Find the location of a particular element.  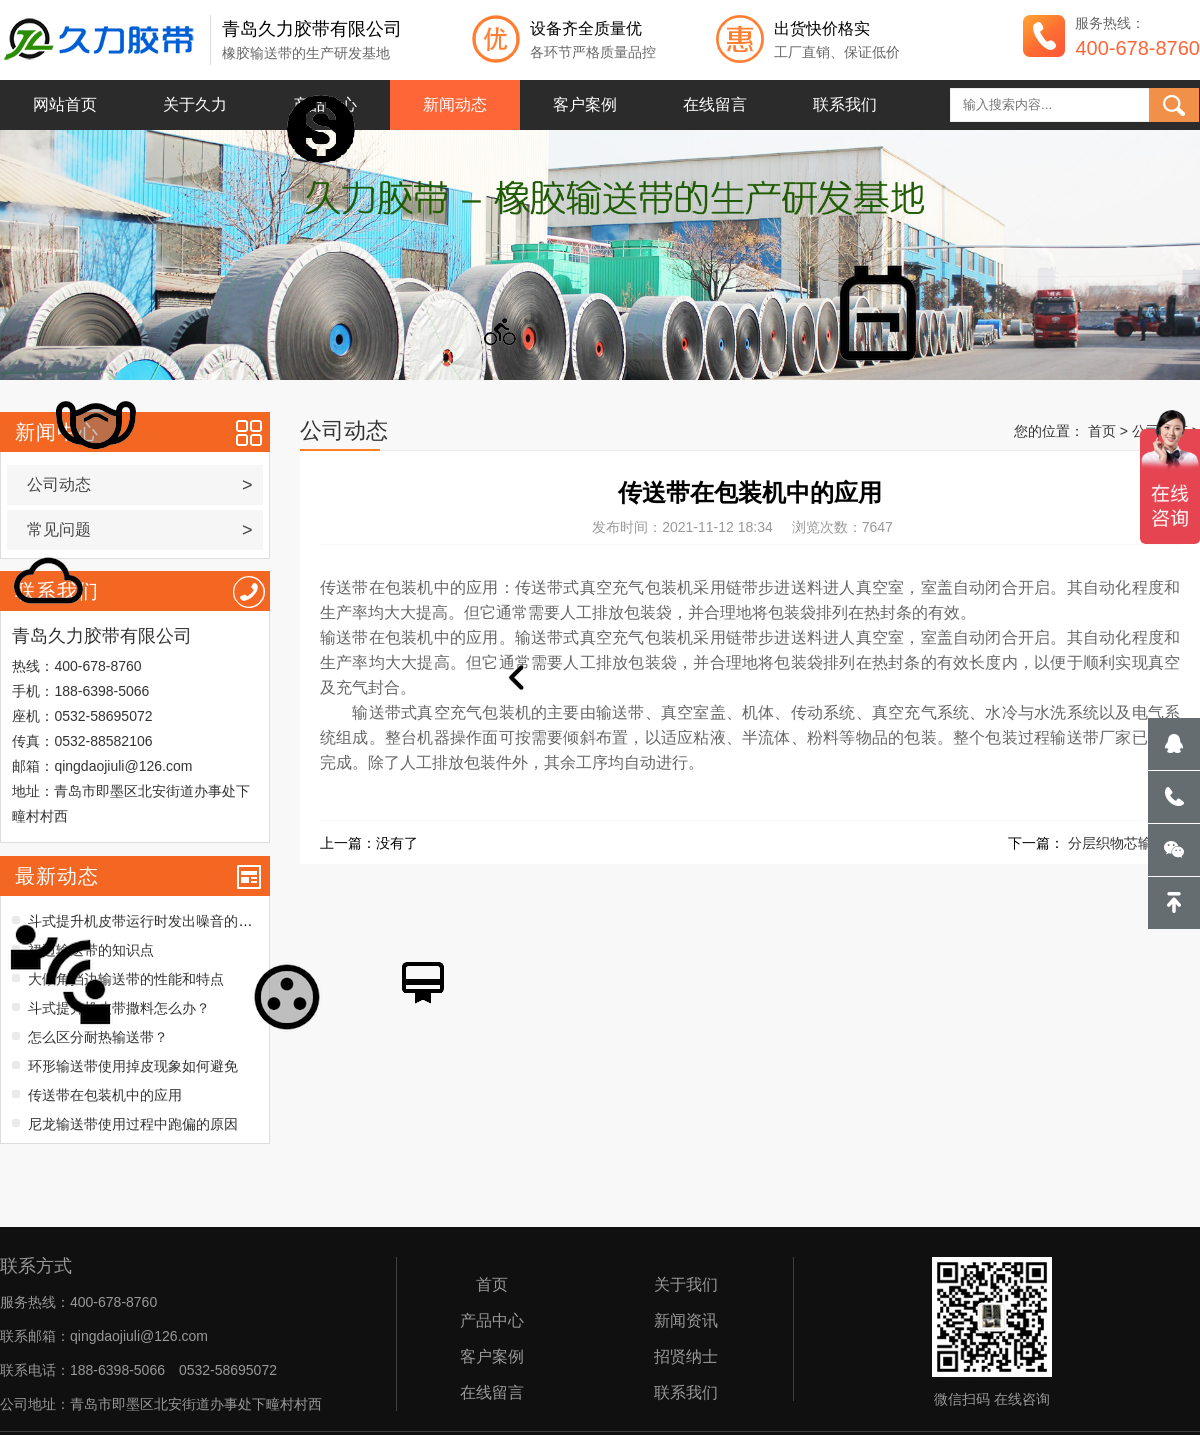

get cycling directions is located at coordinates (500, 332).